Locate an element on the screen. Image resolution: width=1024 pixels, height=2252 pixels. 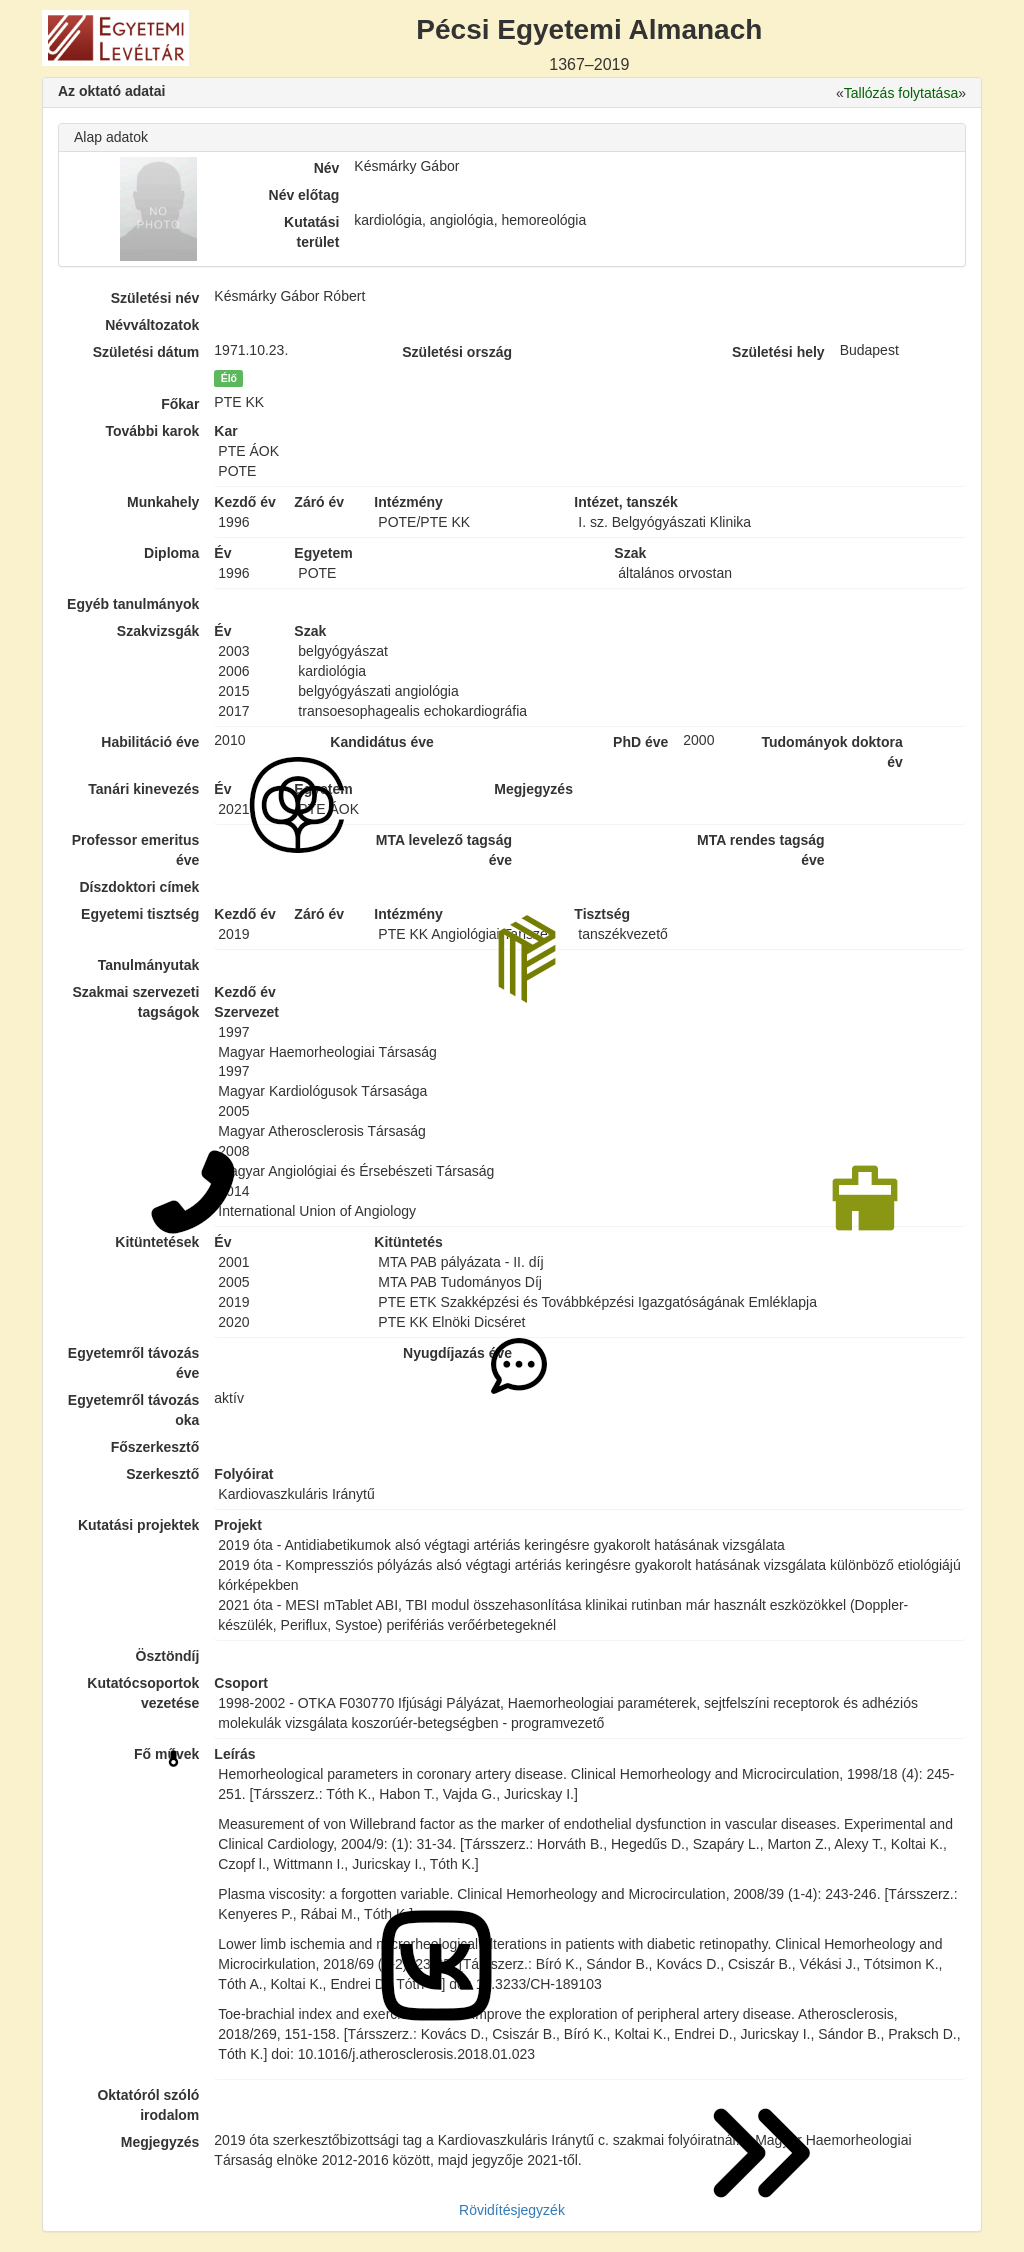
link to Pusher real-time messaging services is located at coordinates (527, 959).